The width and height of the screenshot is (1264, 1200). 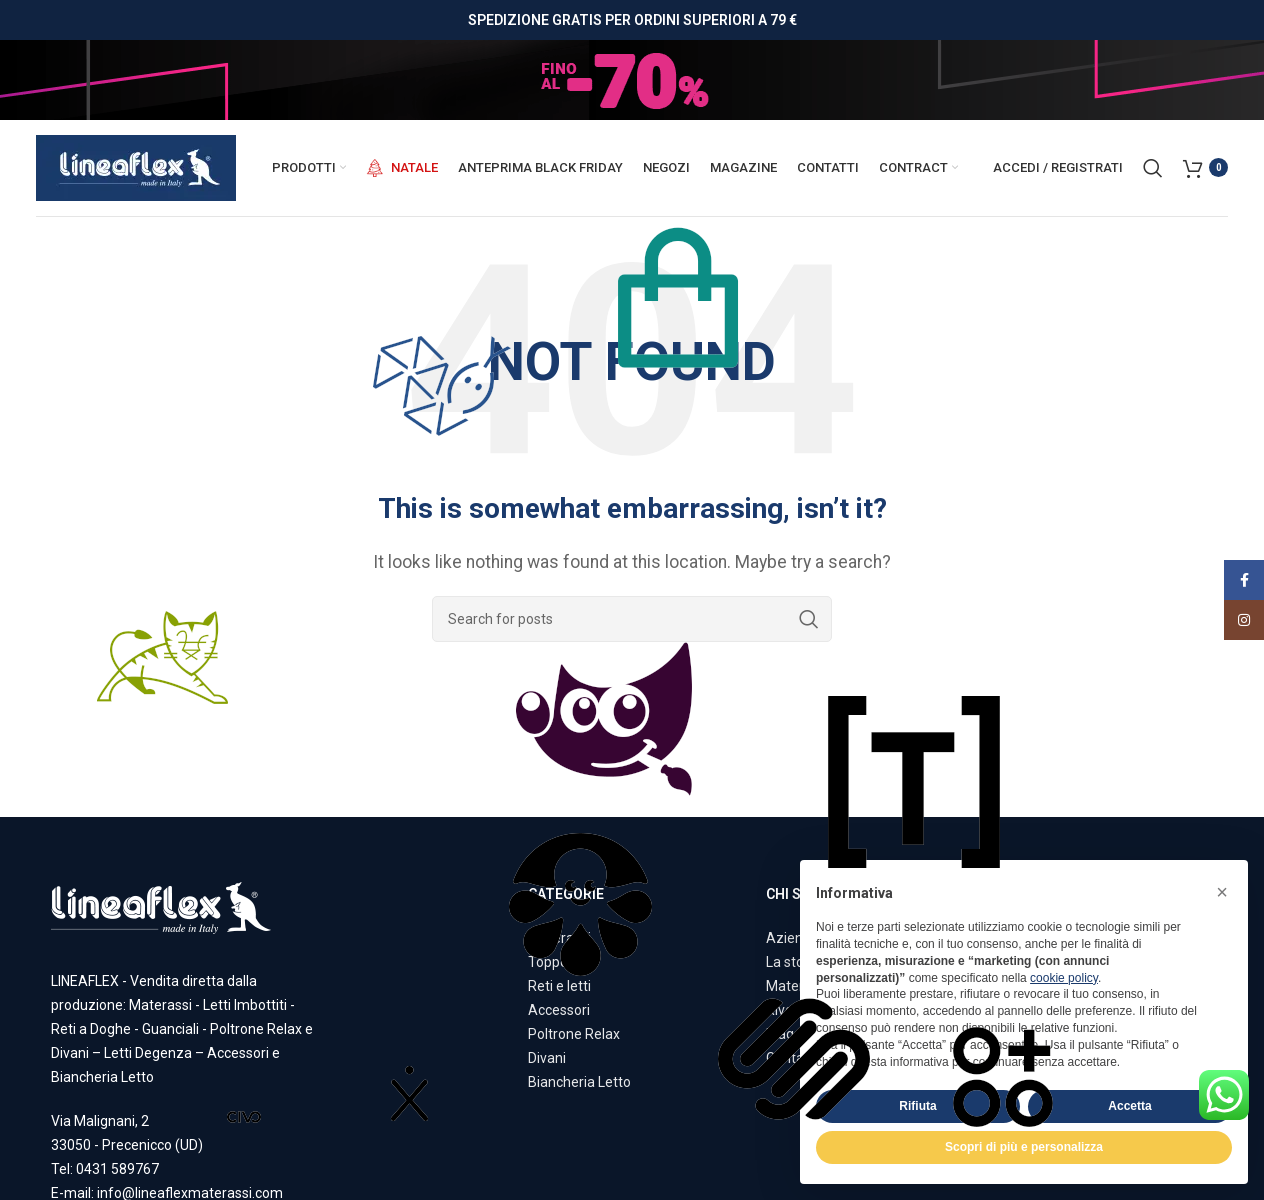 What do you see at coordinates (244, 1117) in the screenshot?
I see `civo cloud platform logo` at bounding box center [244, 1117].